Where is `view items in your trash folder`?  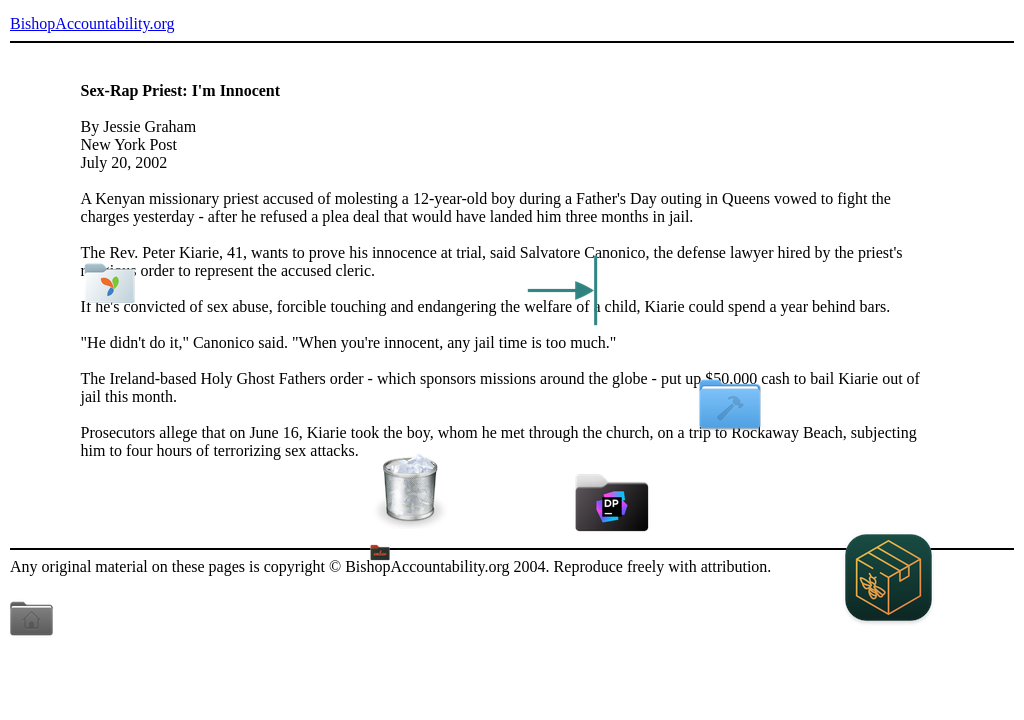 view items in your trash folder is located at coordinates (409, 486).